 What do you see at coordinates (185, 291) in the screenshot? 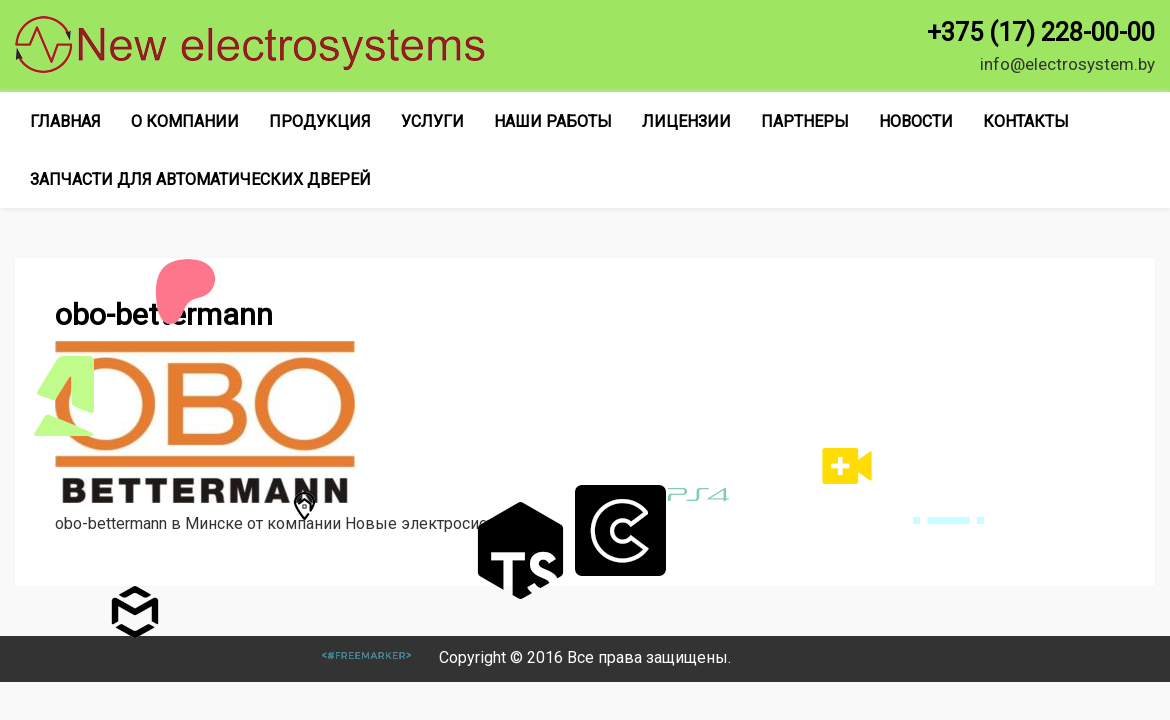
I see `visit patreon page` at bounding box center [185, 291].